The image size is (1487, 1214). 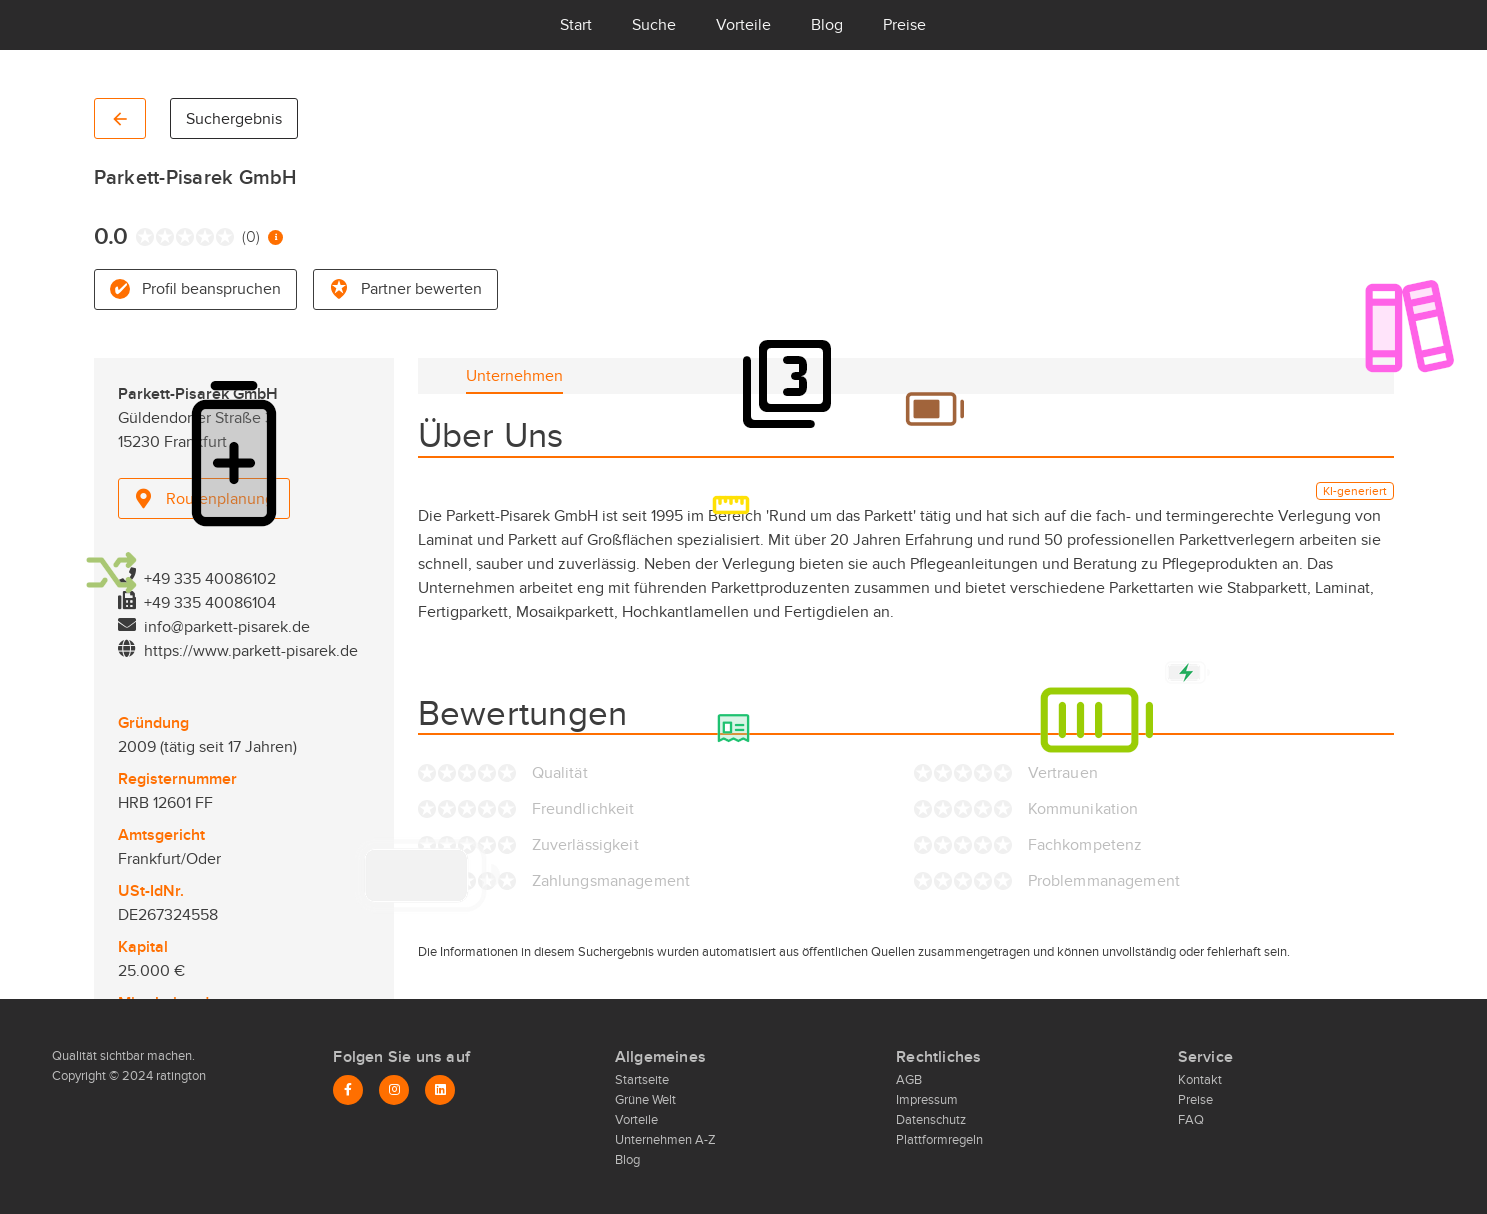 I want to click on view news article or clipping, so click(x=733, y=727).